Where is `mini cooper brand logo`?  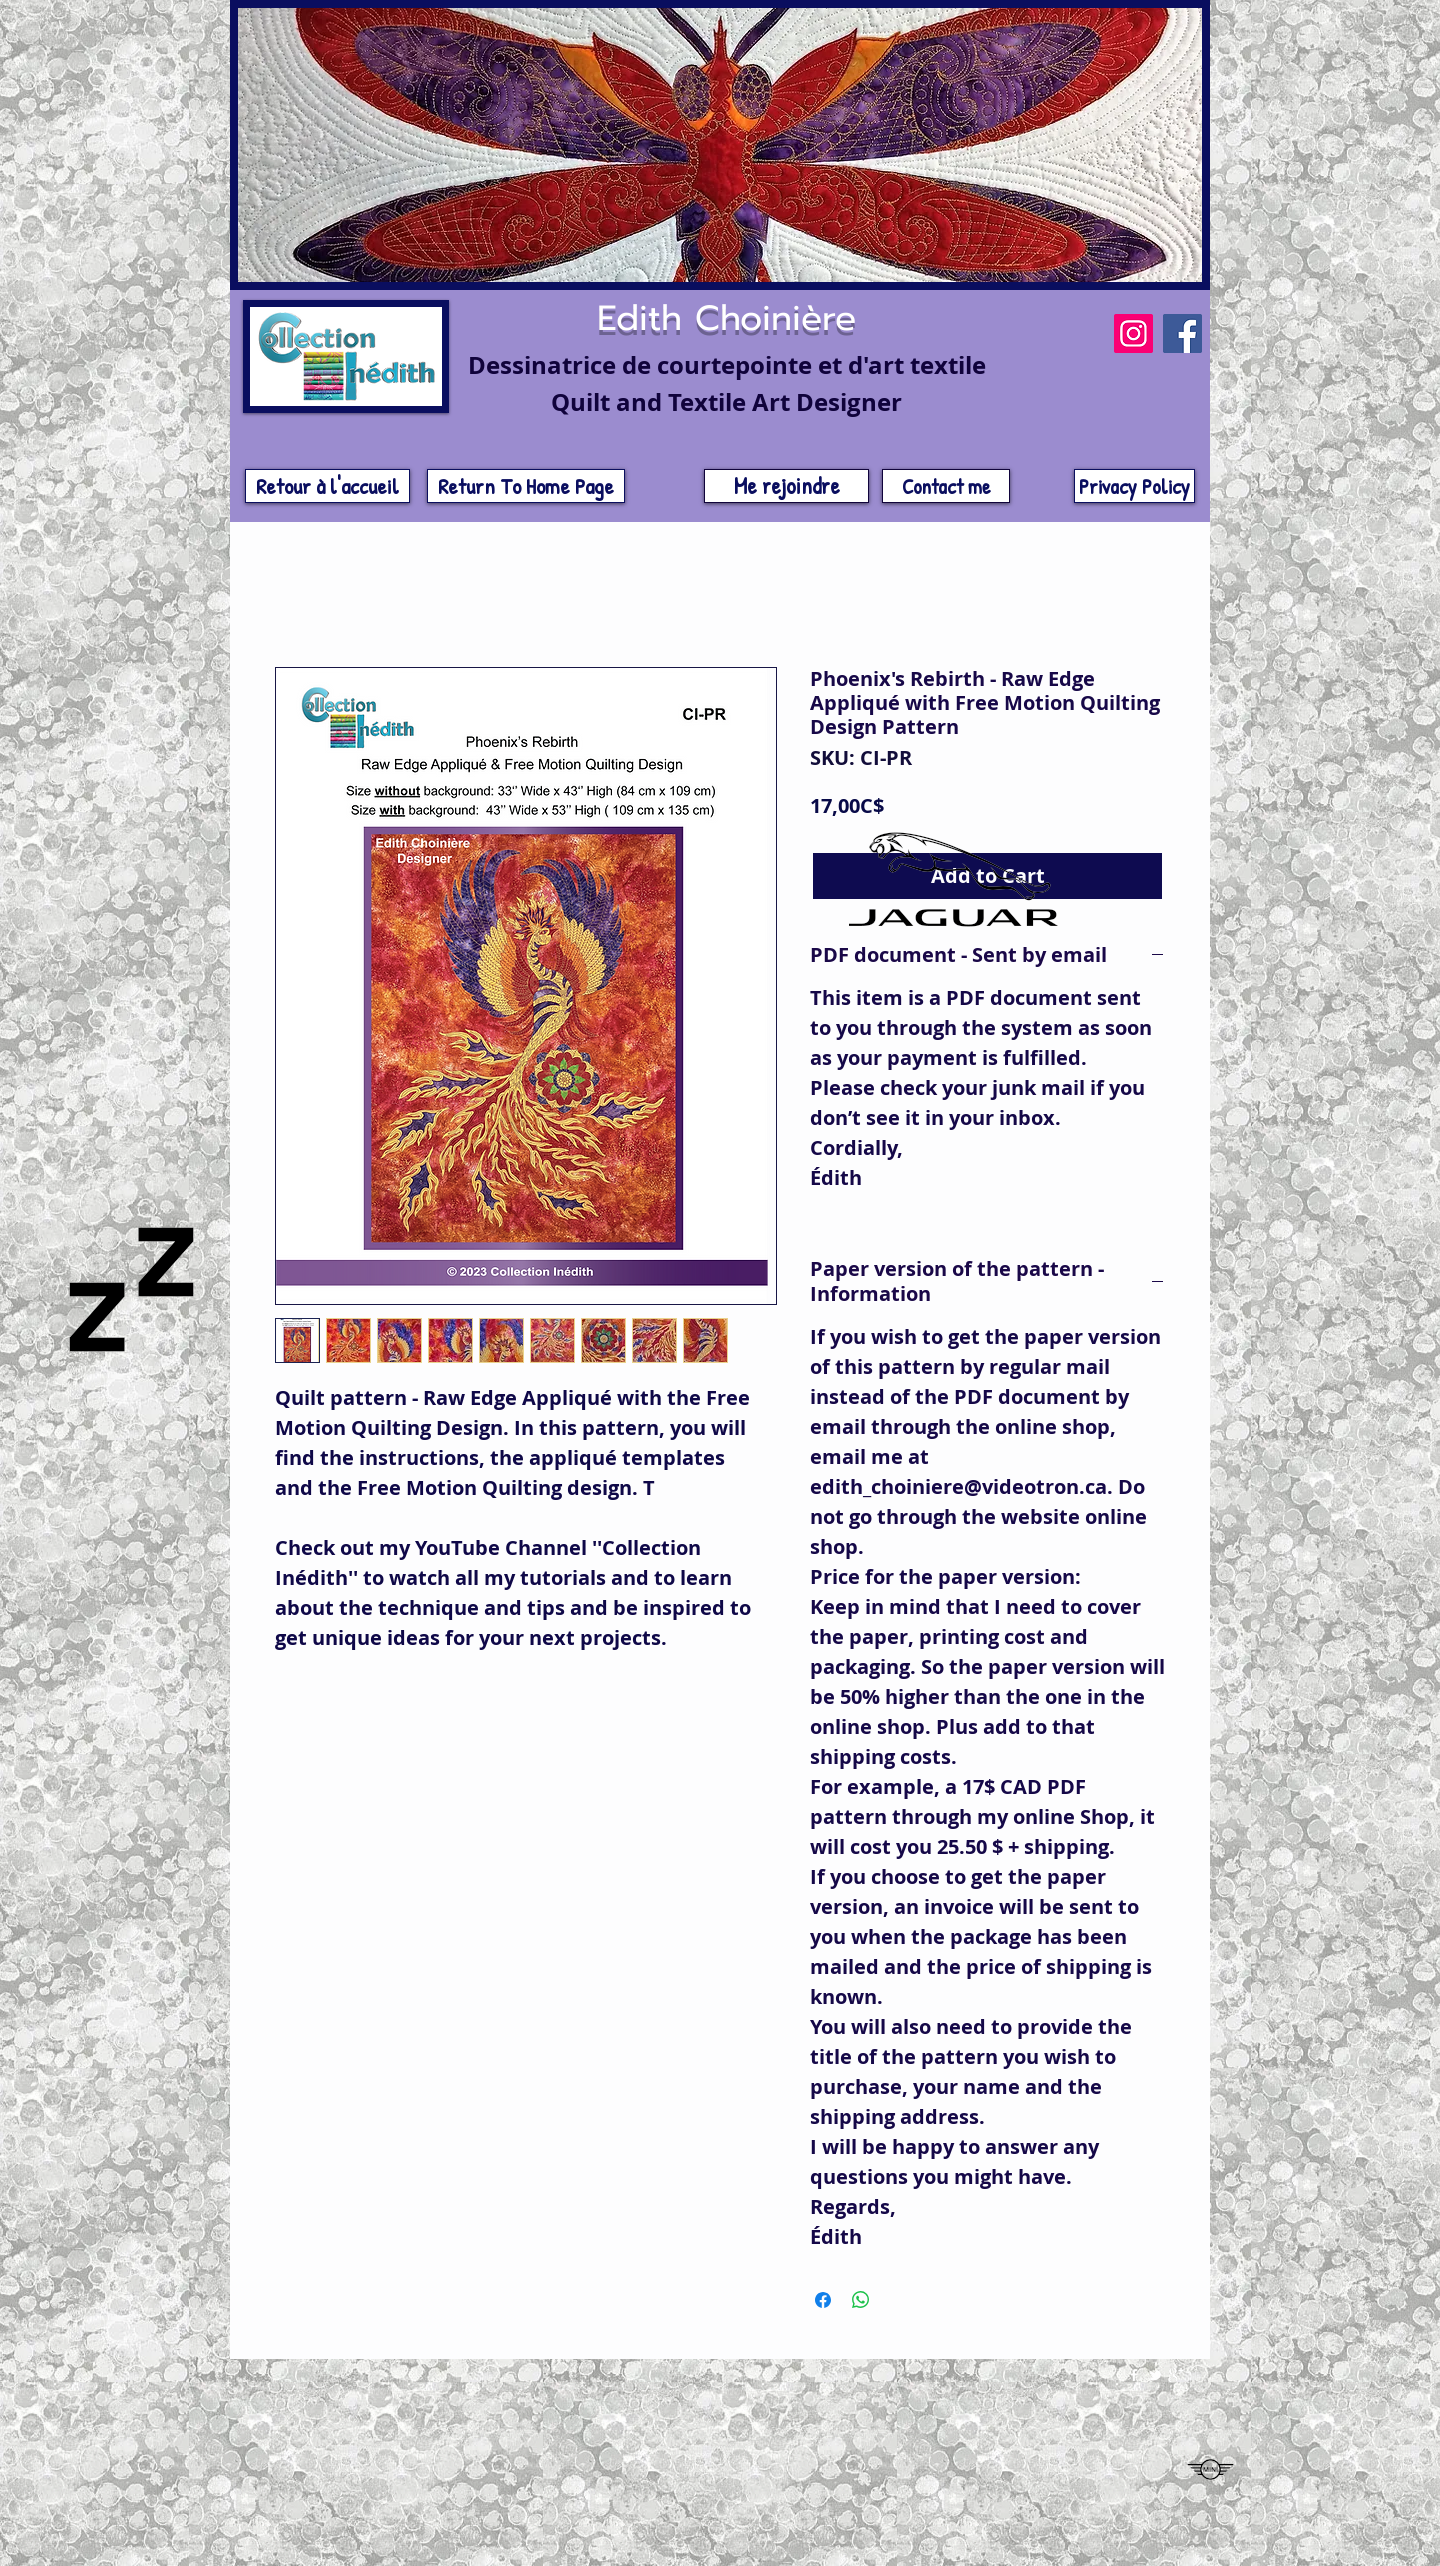
mini cooper brand logo is located at coordinates (1210, 2469).